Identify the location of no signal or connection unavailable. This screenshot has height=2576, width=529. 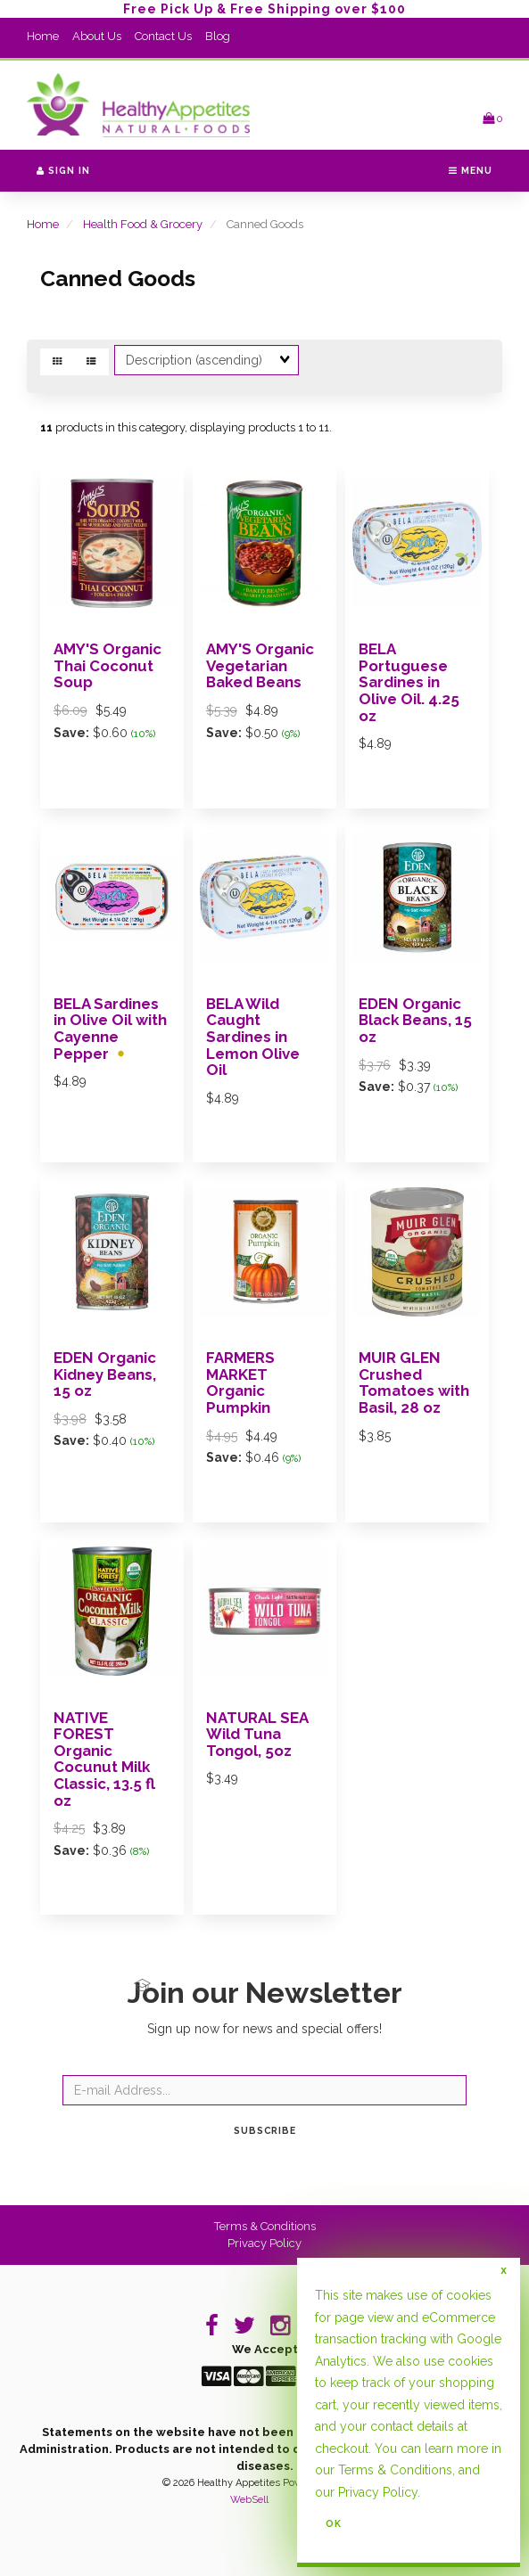
(150, 1030).